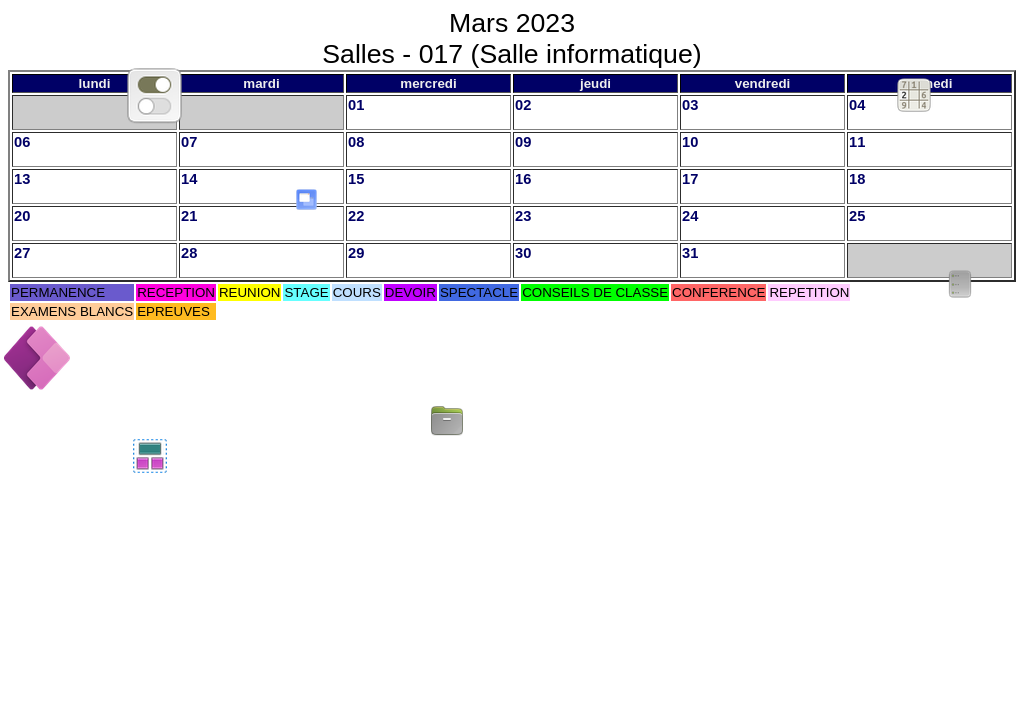 The width and height of the screenshot is (1024, 720). I want to click on open Microsoft Power Apps, so click(37, 358).